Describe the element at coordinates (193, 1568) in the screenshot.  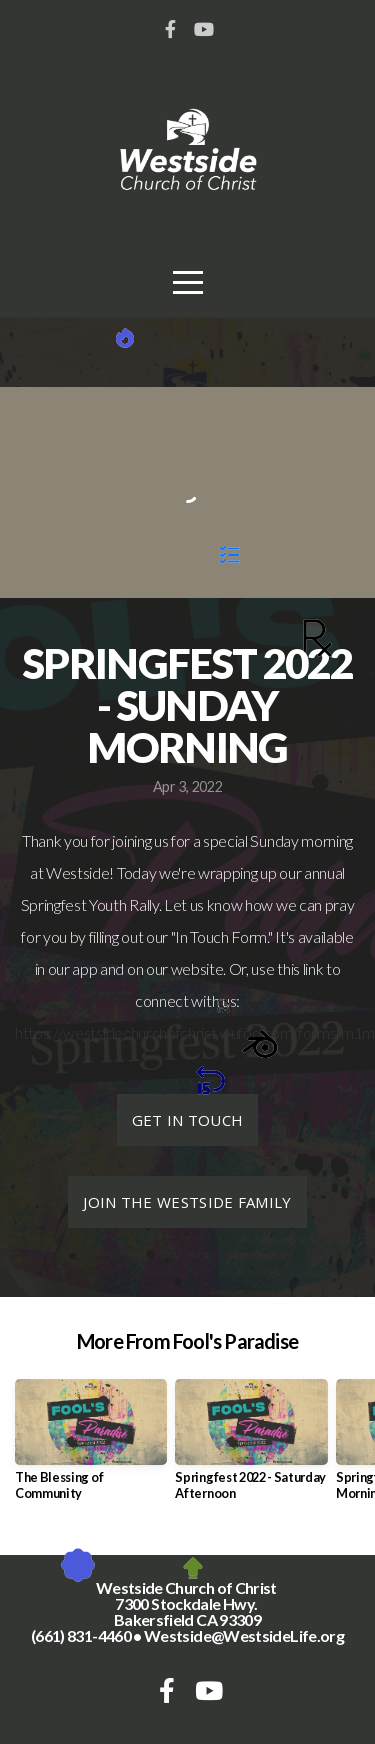
I see `upload a file or document` at that location.